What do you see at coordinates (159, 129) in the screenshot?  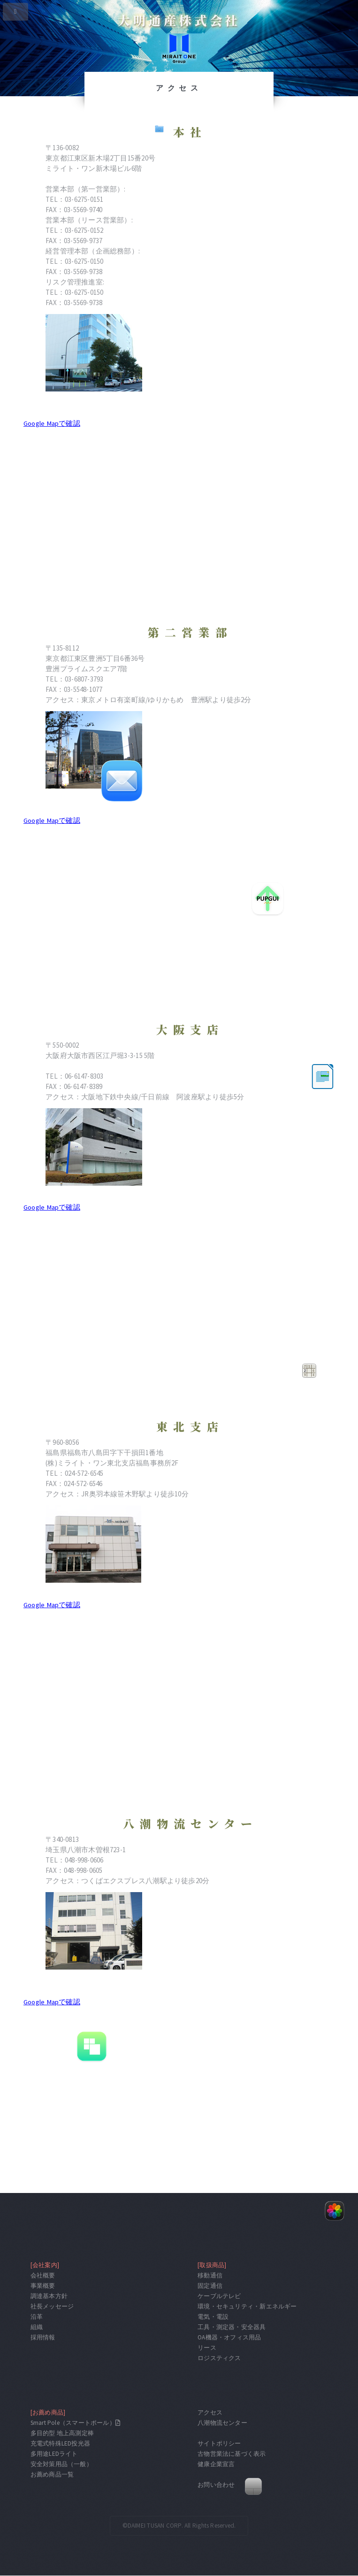 I see `open your home folder` at bounding box center [159, 129].